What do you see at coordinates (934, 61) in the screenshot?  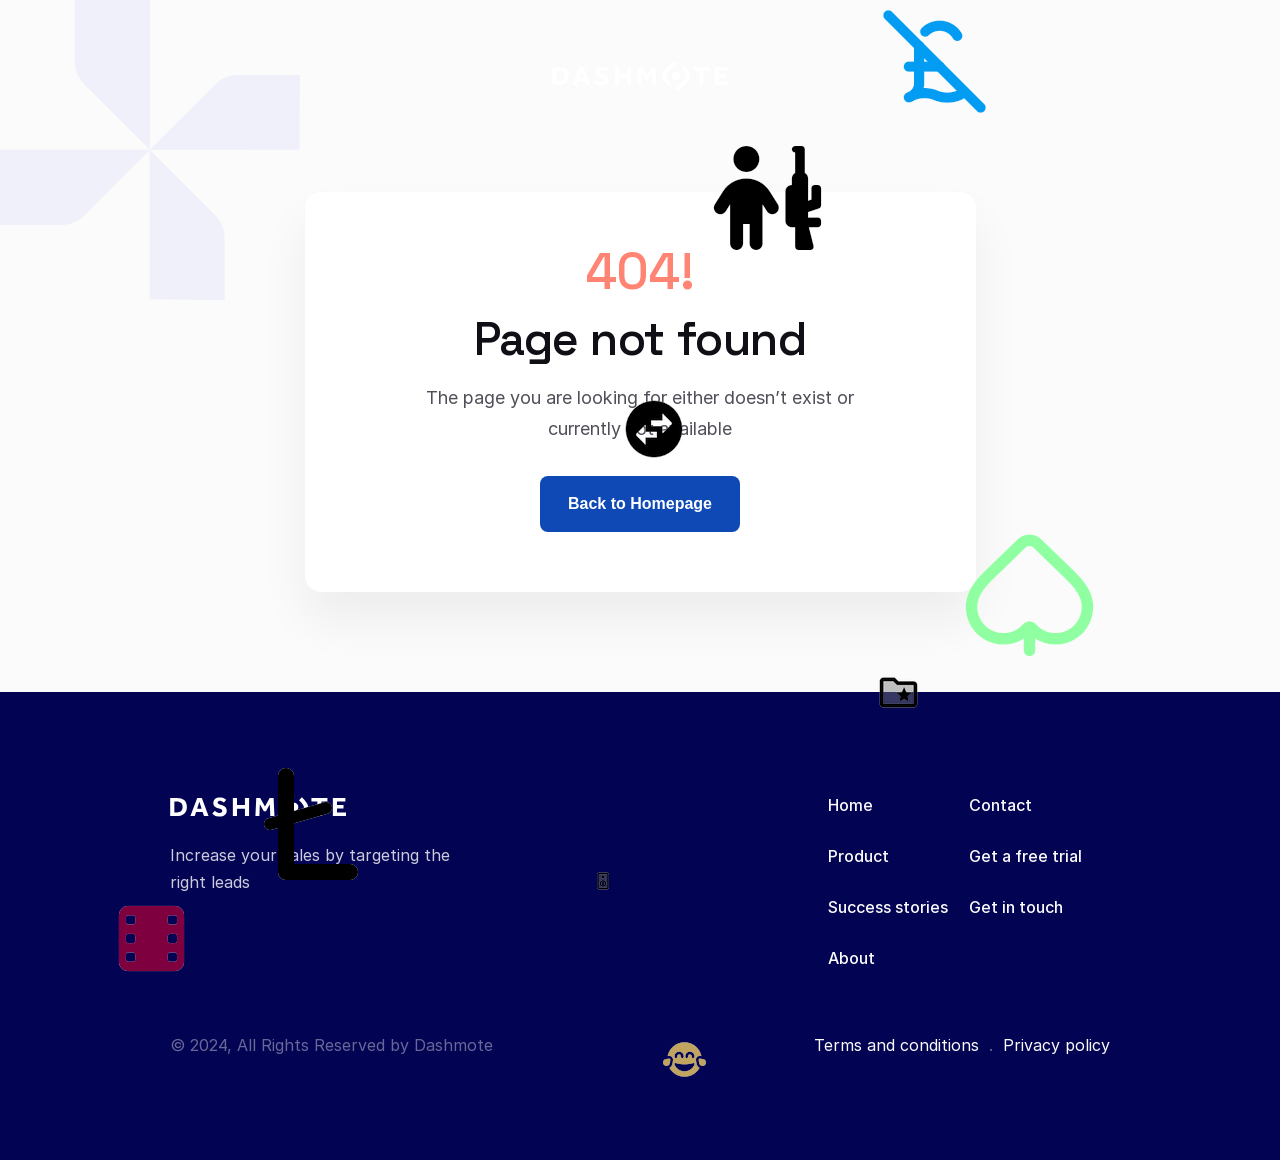 I see `indicates british pound payment unavailable` at bounding box center [934, 61].